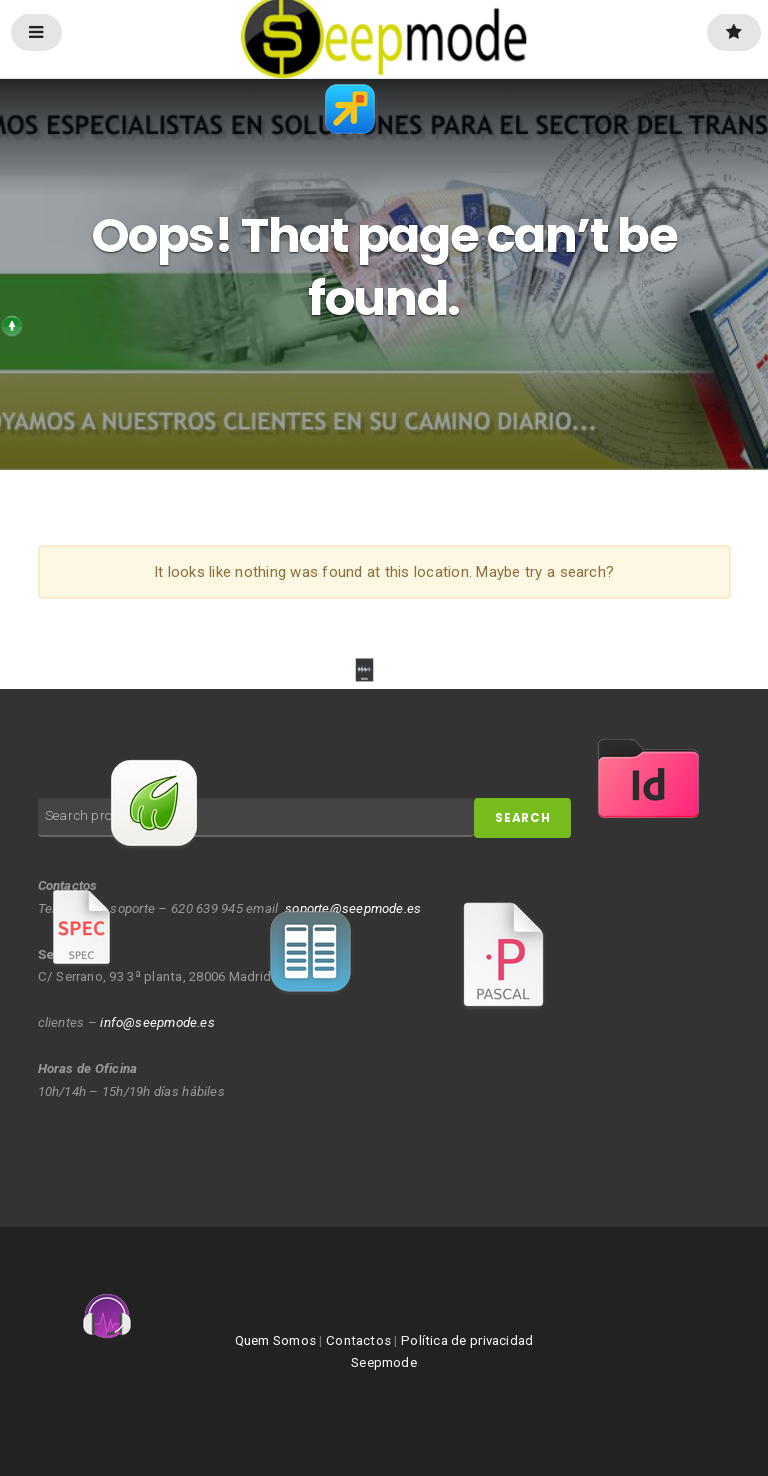  What do you see at coordinates (364, 670) in the screenshot?
I see `a WAV audio file in GarageBand or Logic Pro` at bounding box center [364, 670].